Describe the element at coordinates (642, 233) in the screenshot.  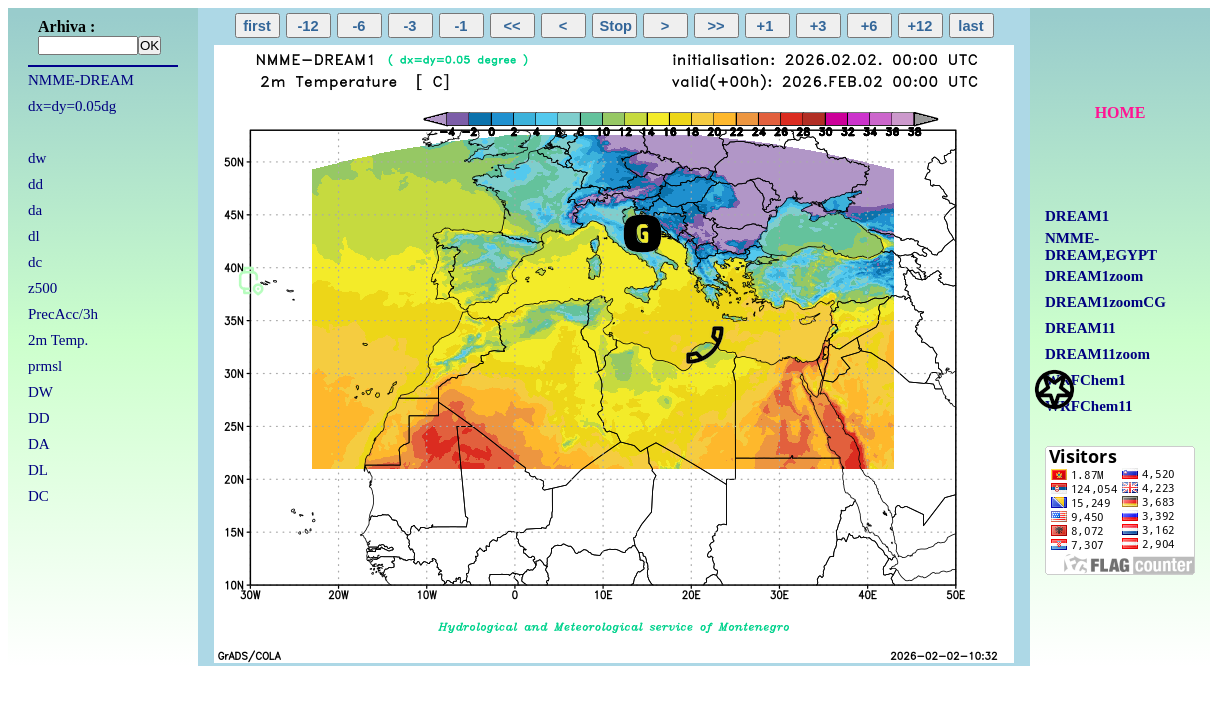
I see `google or gmail app shortcut` at that location.